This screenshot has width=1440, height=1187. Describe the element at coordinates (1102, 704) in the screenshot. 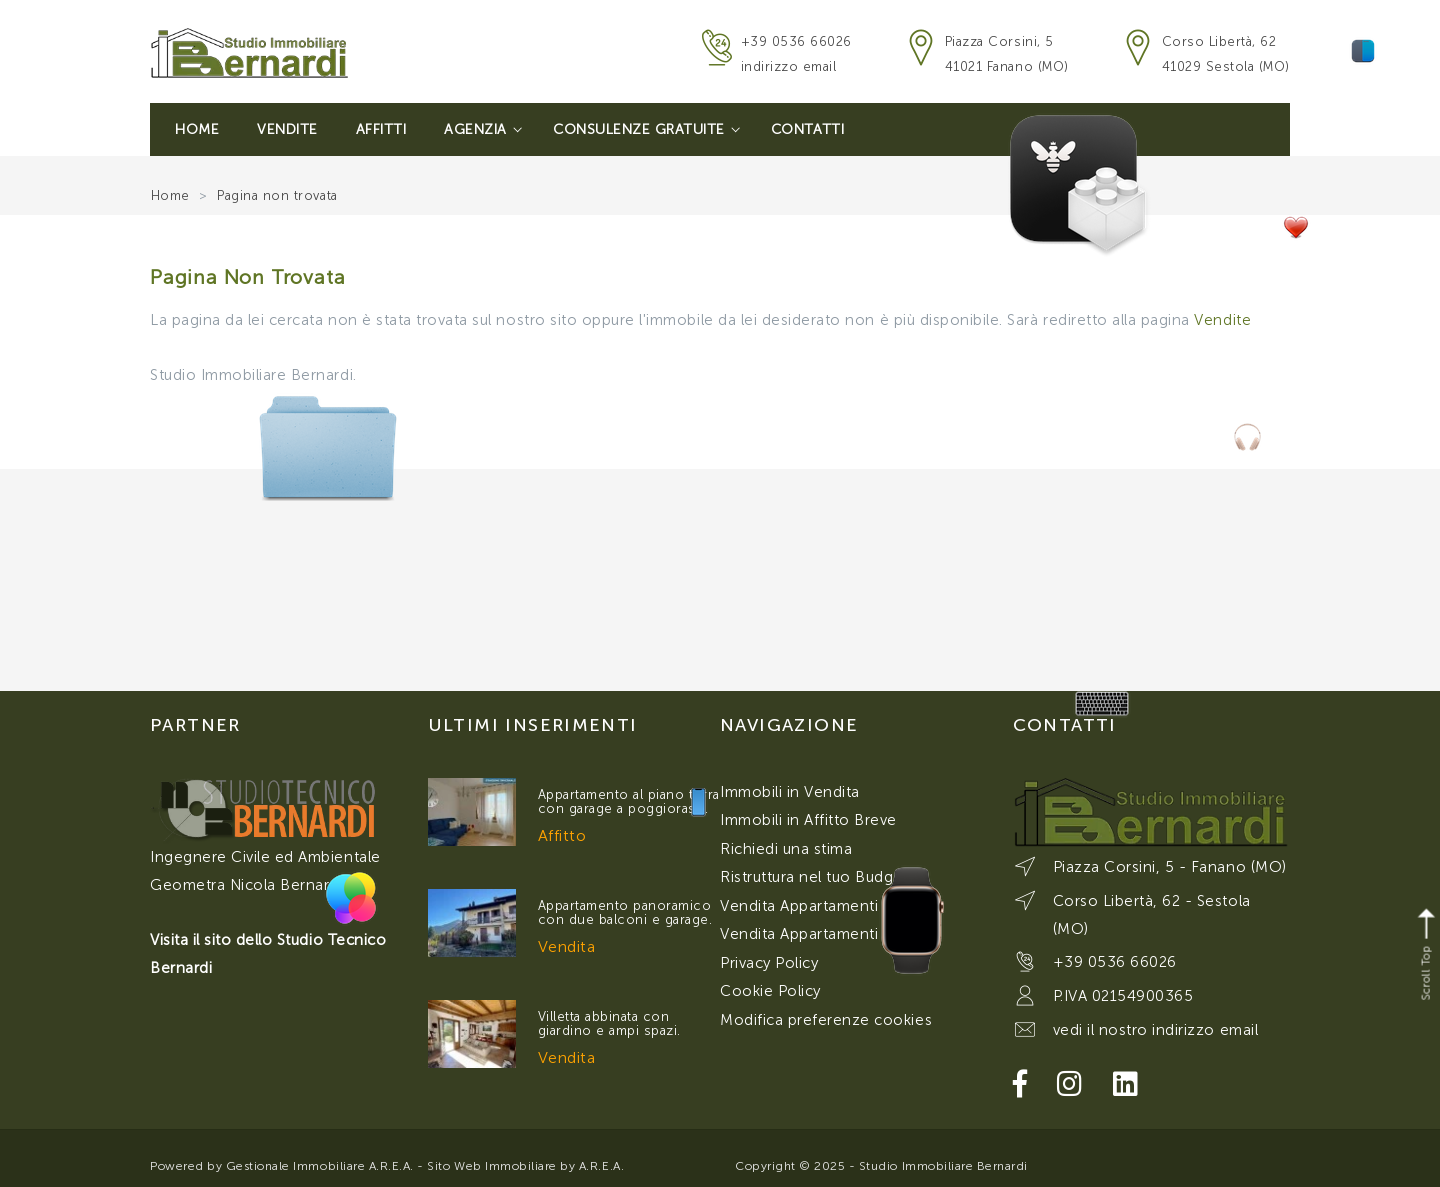

I see `indicates an extended keyboard is connected` at that location.